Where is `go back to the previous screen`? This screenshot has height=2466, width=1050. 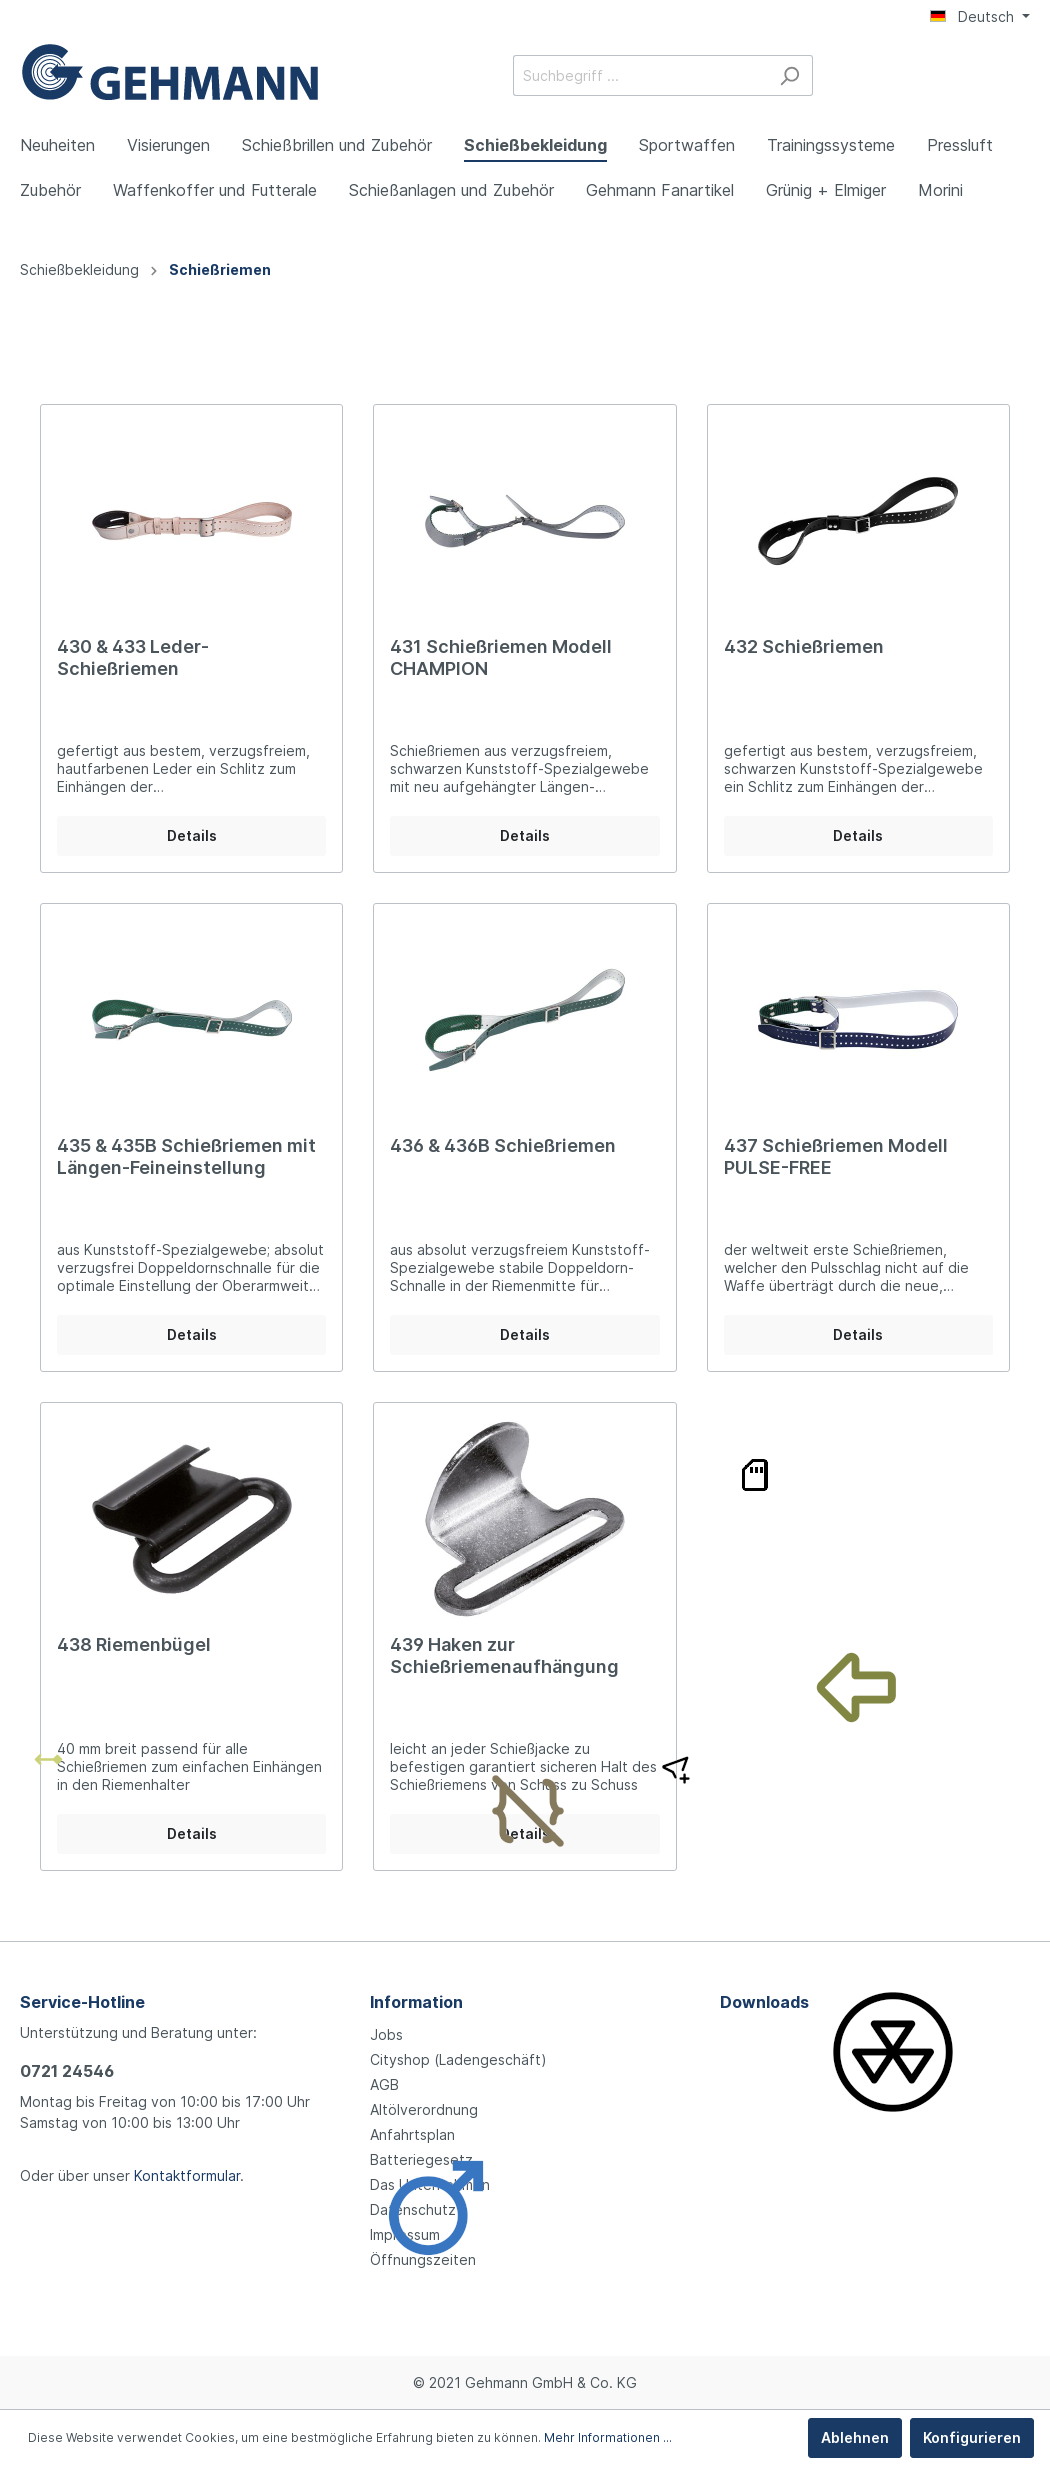
go back to the previous screen is located at coordinates (855, 1687).